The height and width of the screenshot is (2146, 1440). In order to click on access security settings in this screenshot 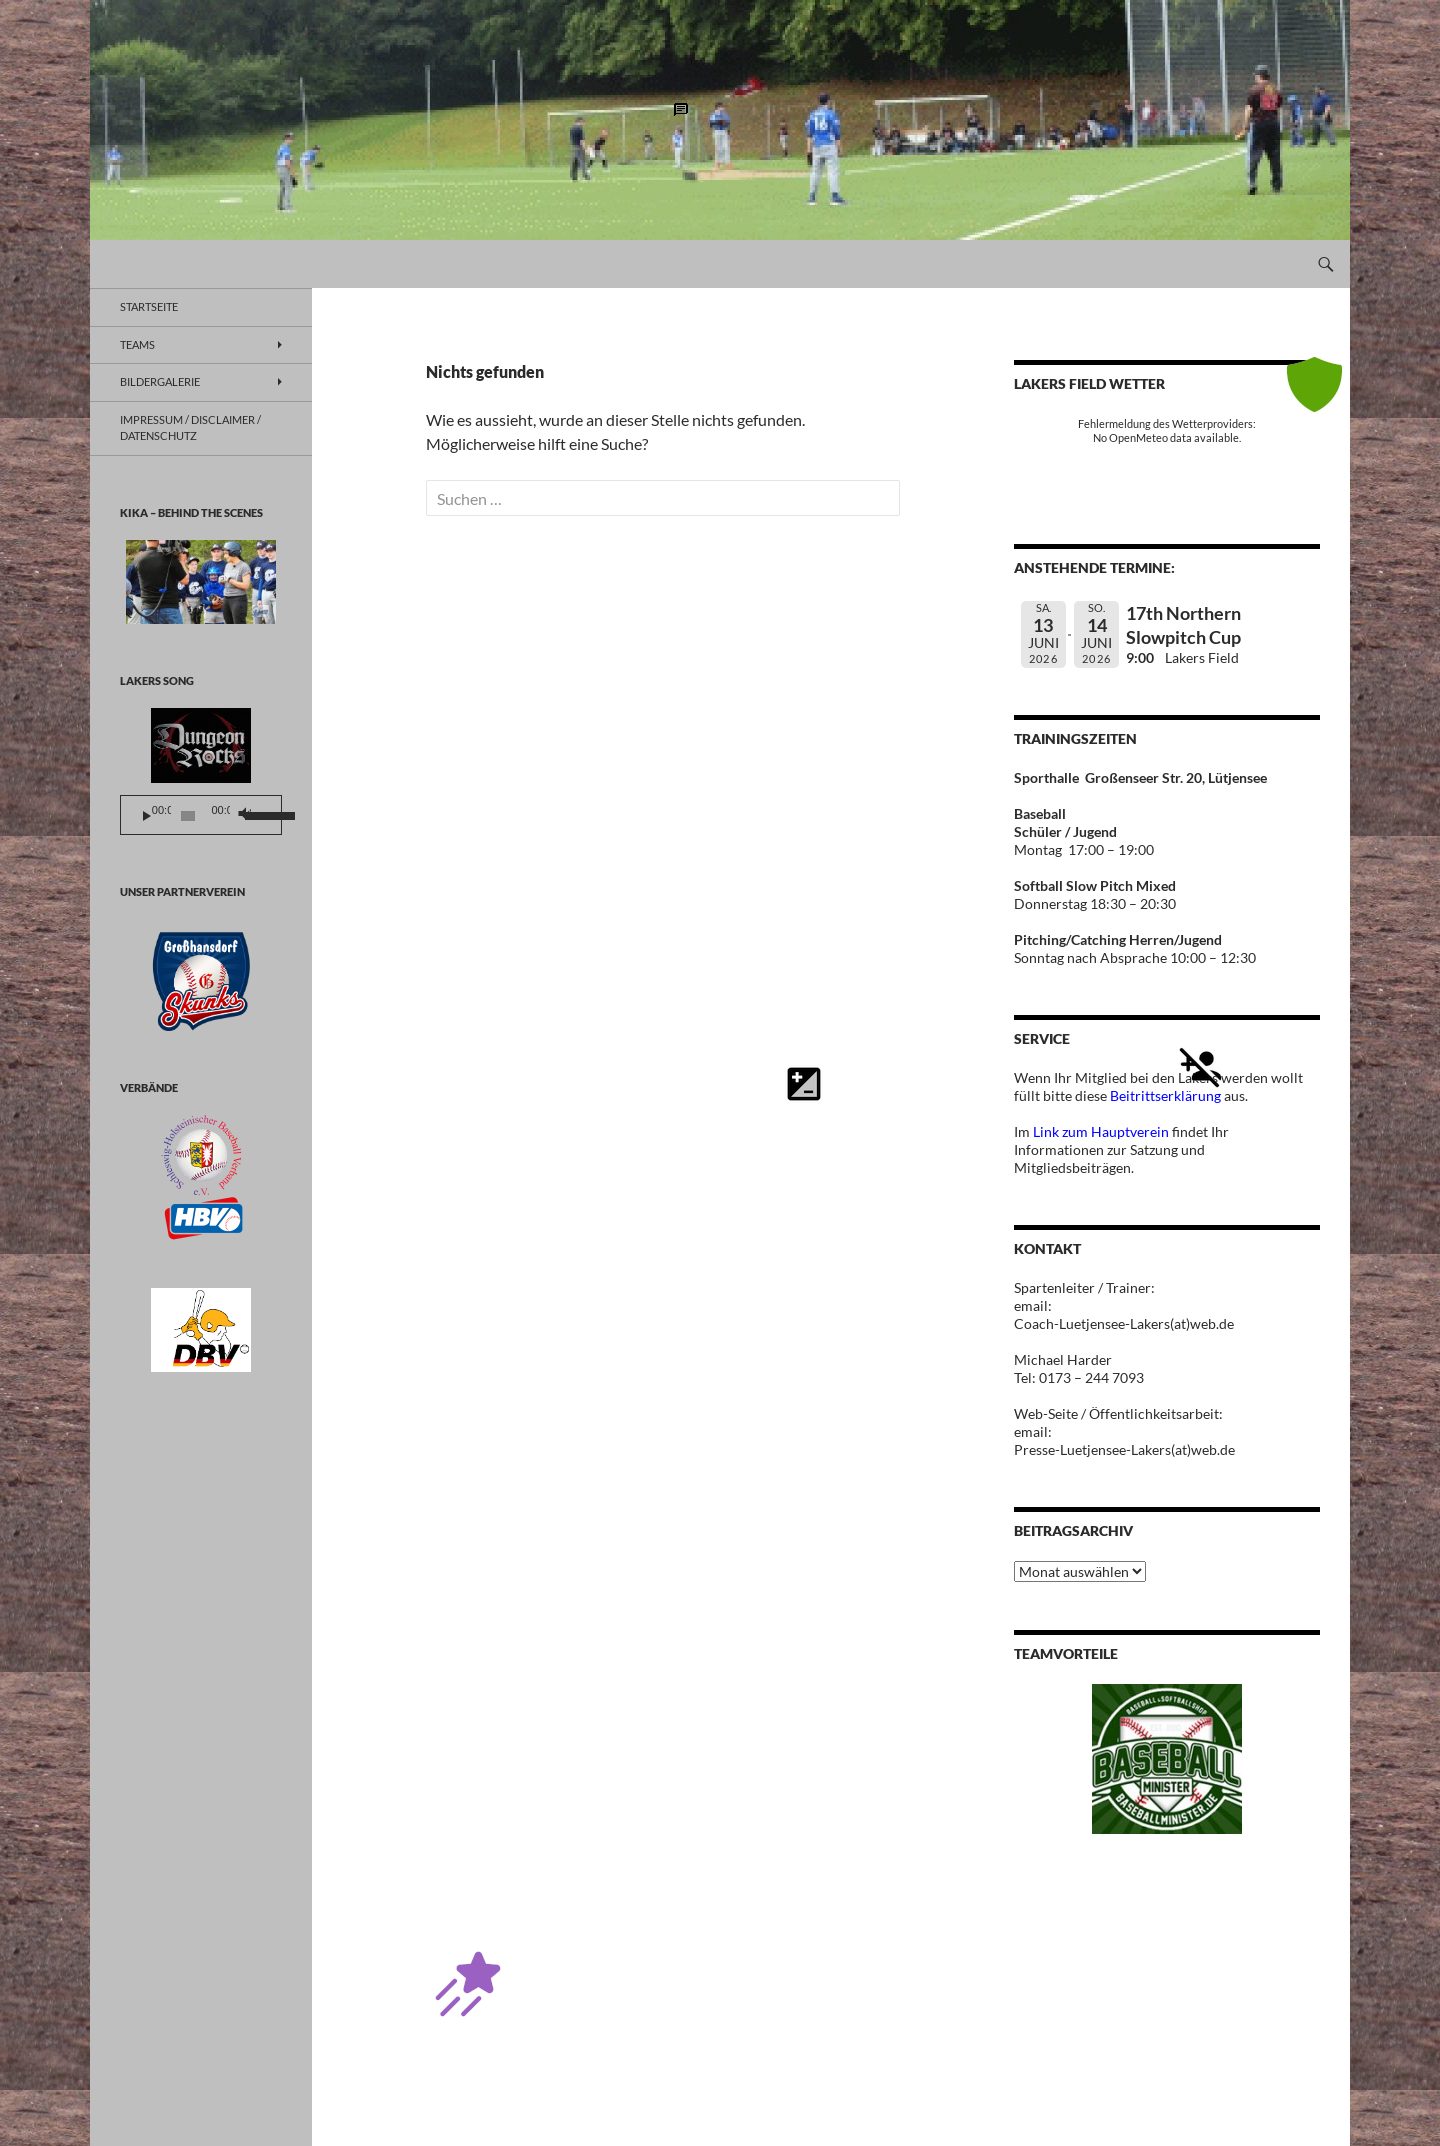, I will do `click(1314, 384)`.